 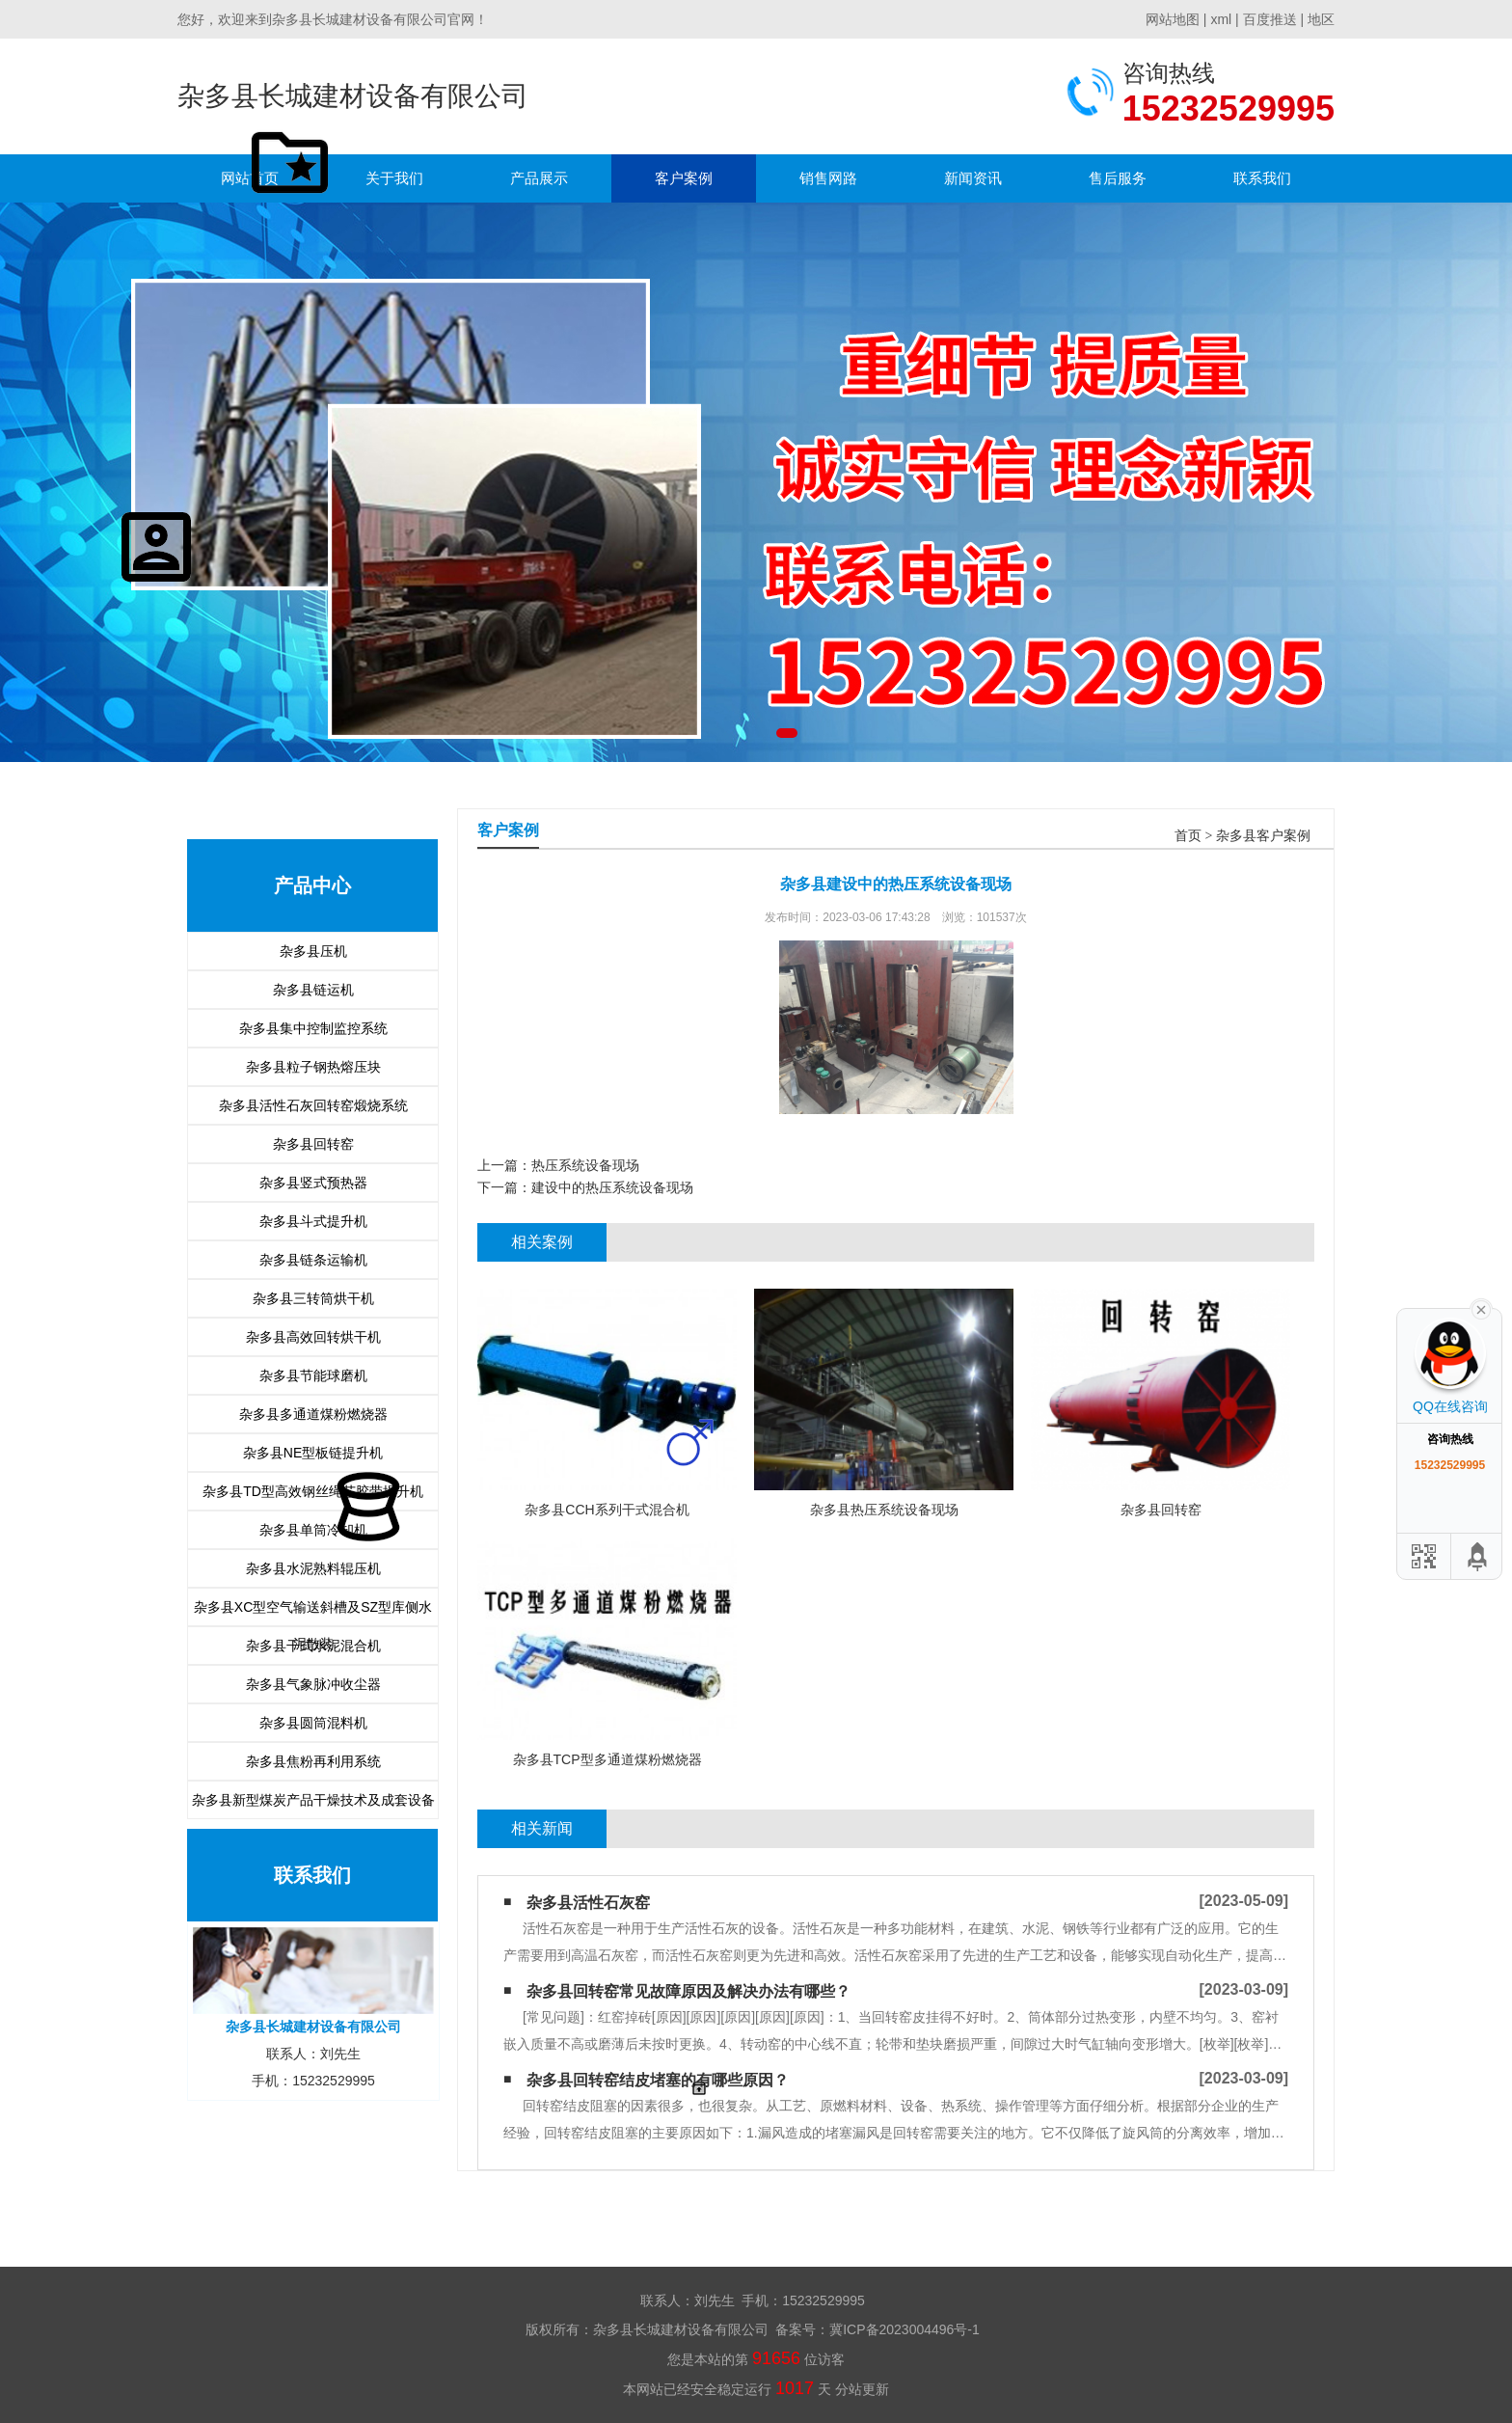 I want to click on indicates transgender or non-binary gender identity option, so click(x=690, y=1441).